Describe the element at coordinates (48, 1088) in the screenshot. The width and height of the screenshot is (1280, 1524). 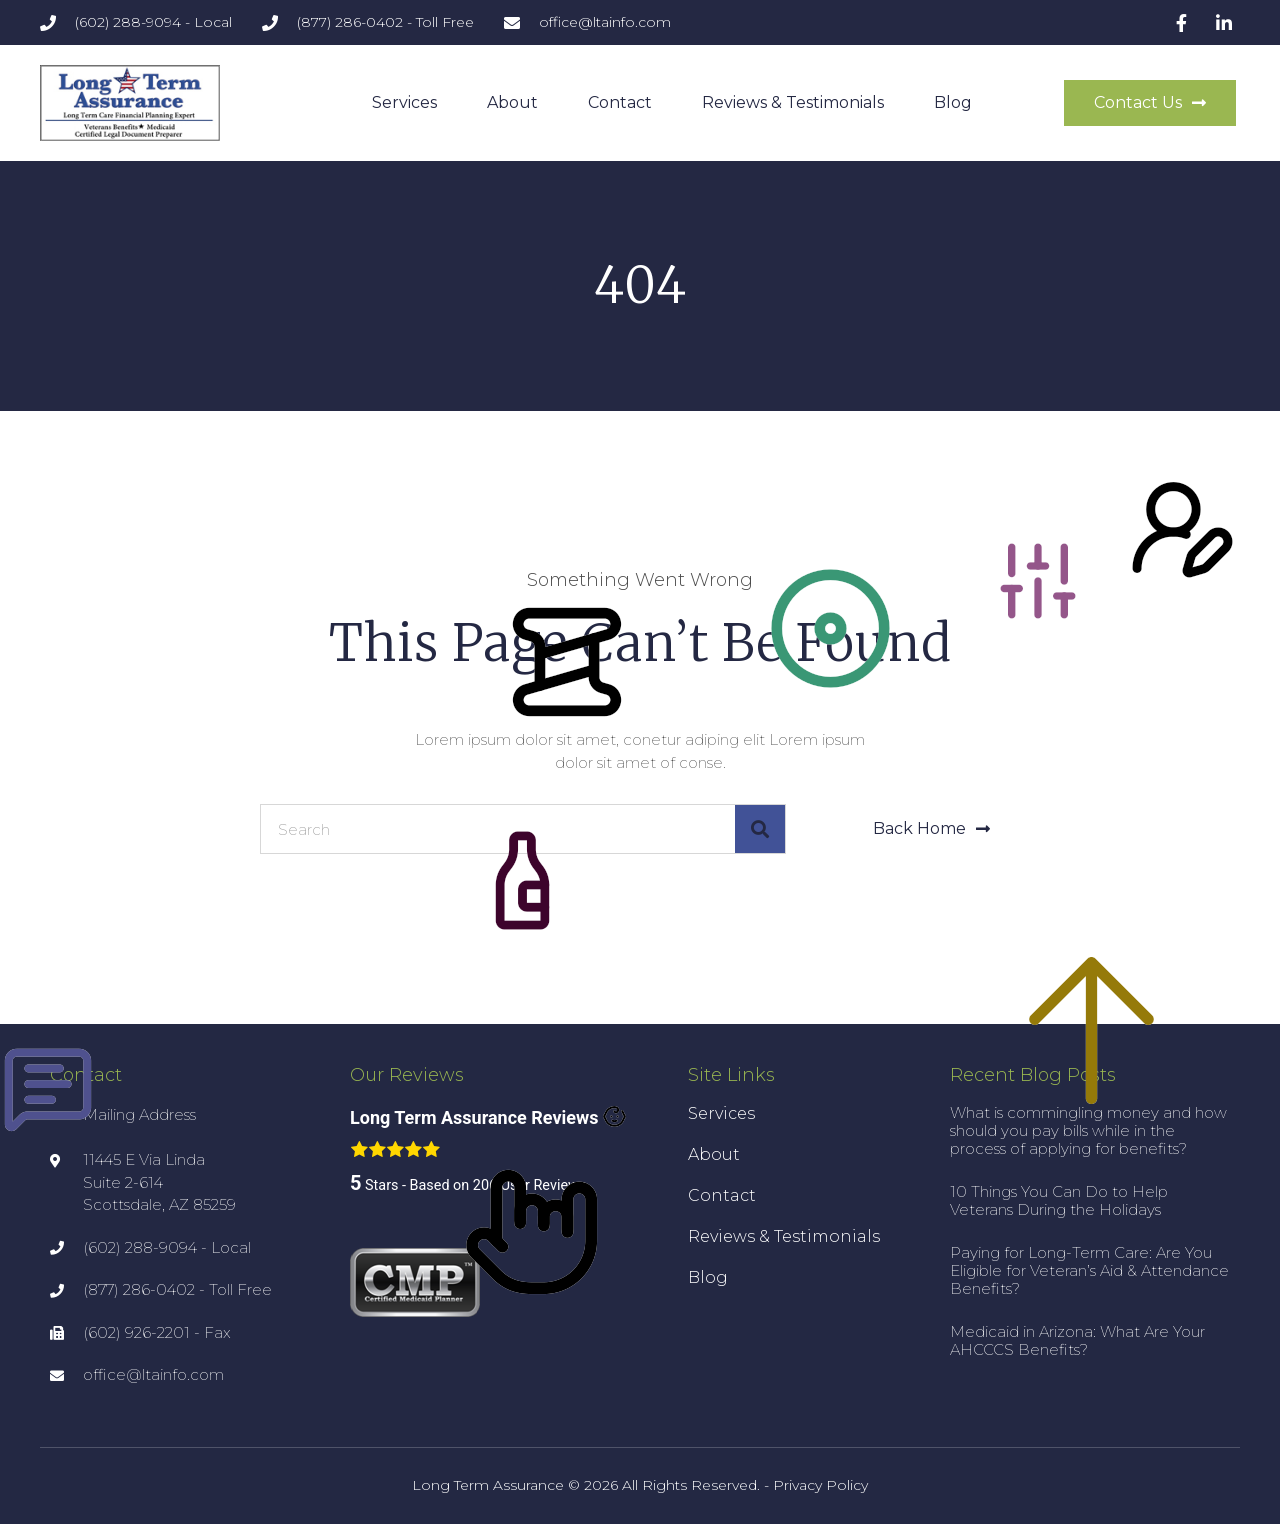
I see `open a chat or messaging feature` at that location.